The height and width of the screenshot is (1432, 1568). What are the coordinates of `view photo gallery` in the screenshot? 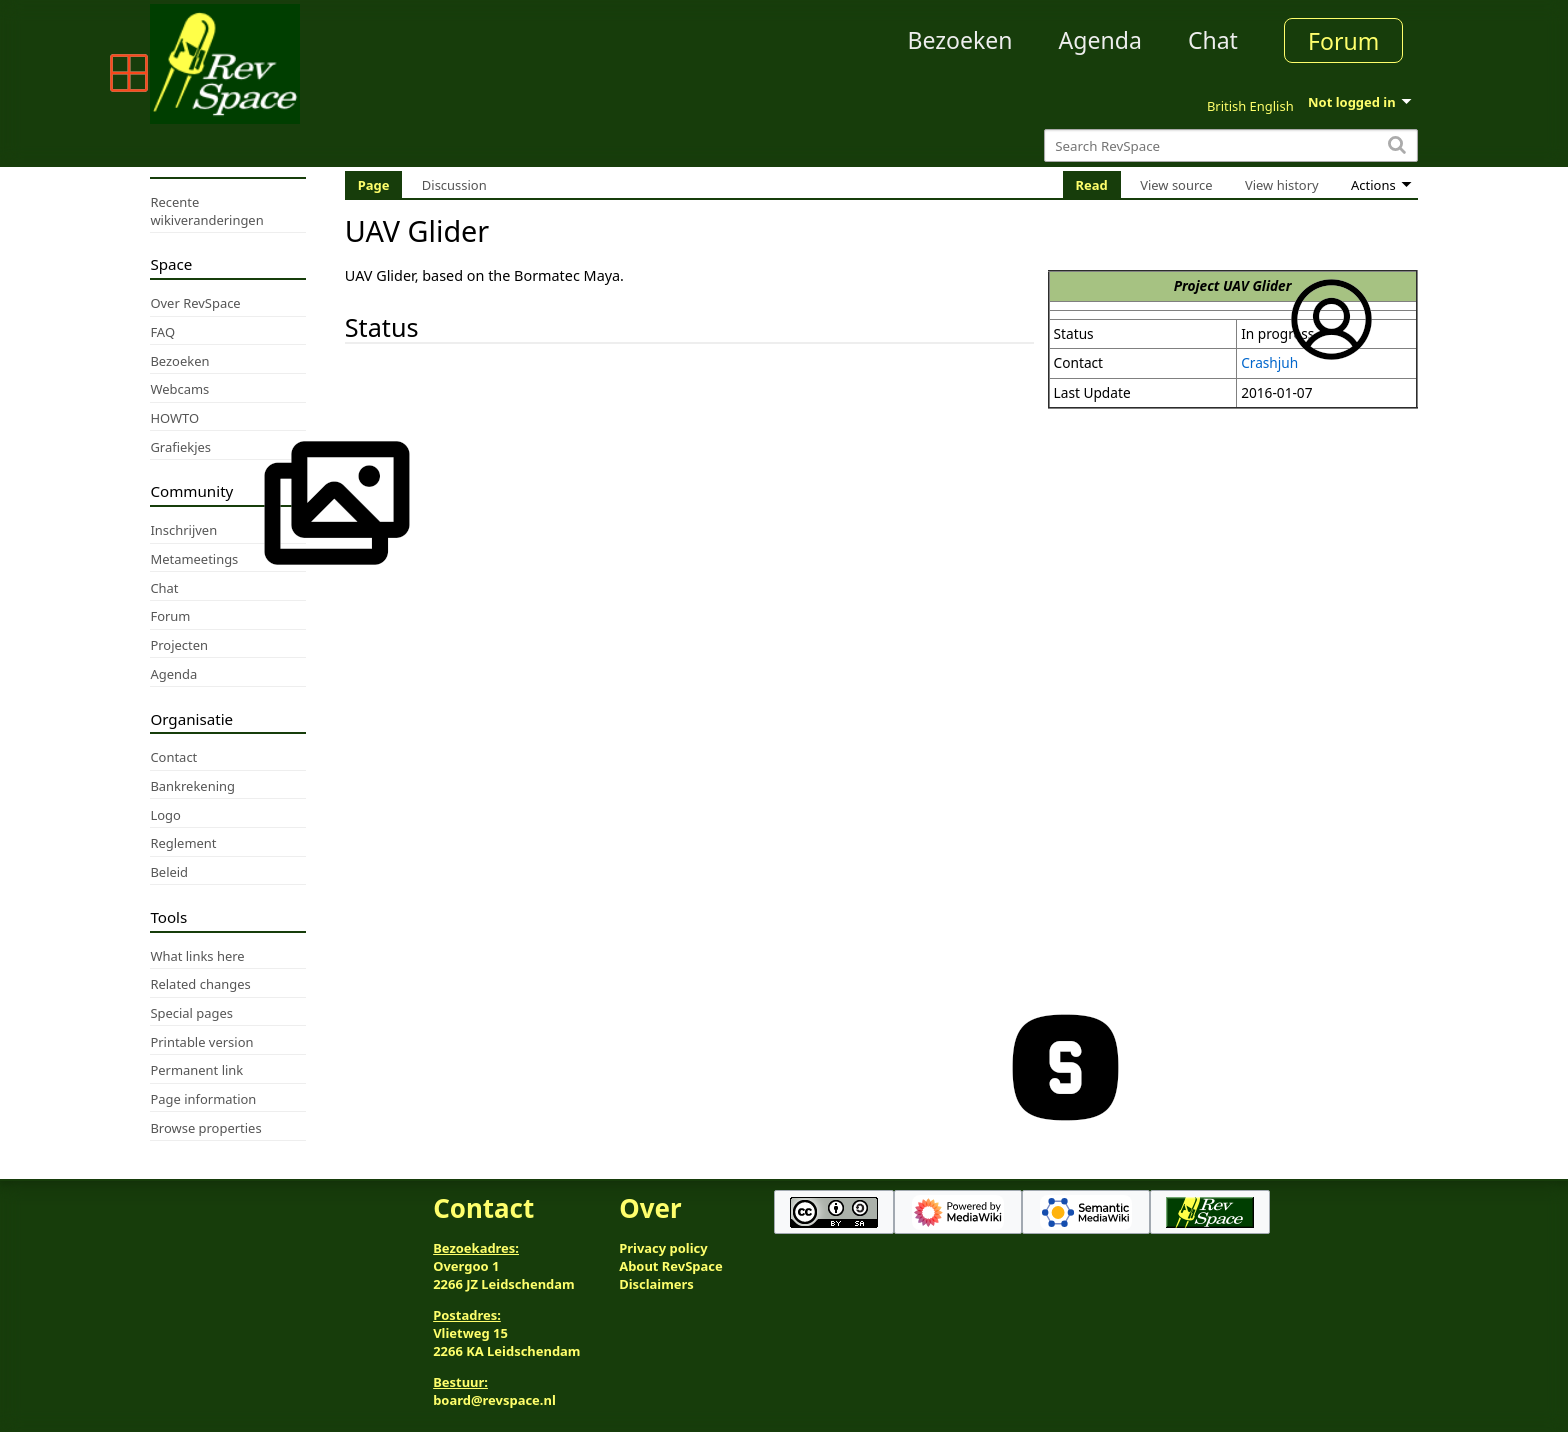 It's located at (337, 503).